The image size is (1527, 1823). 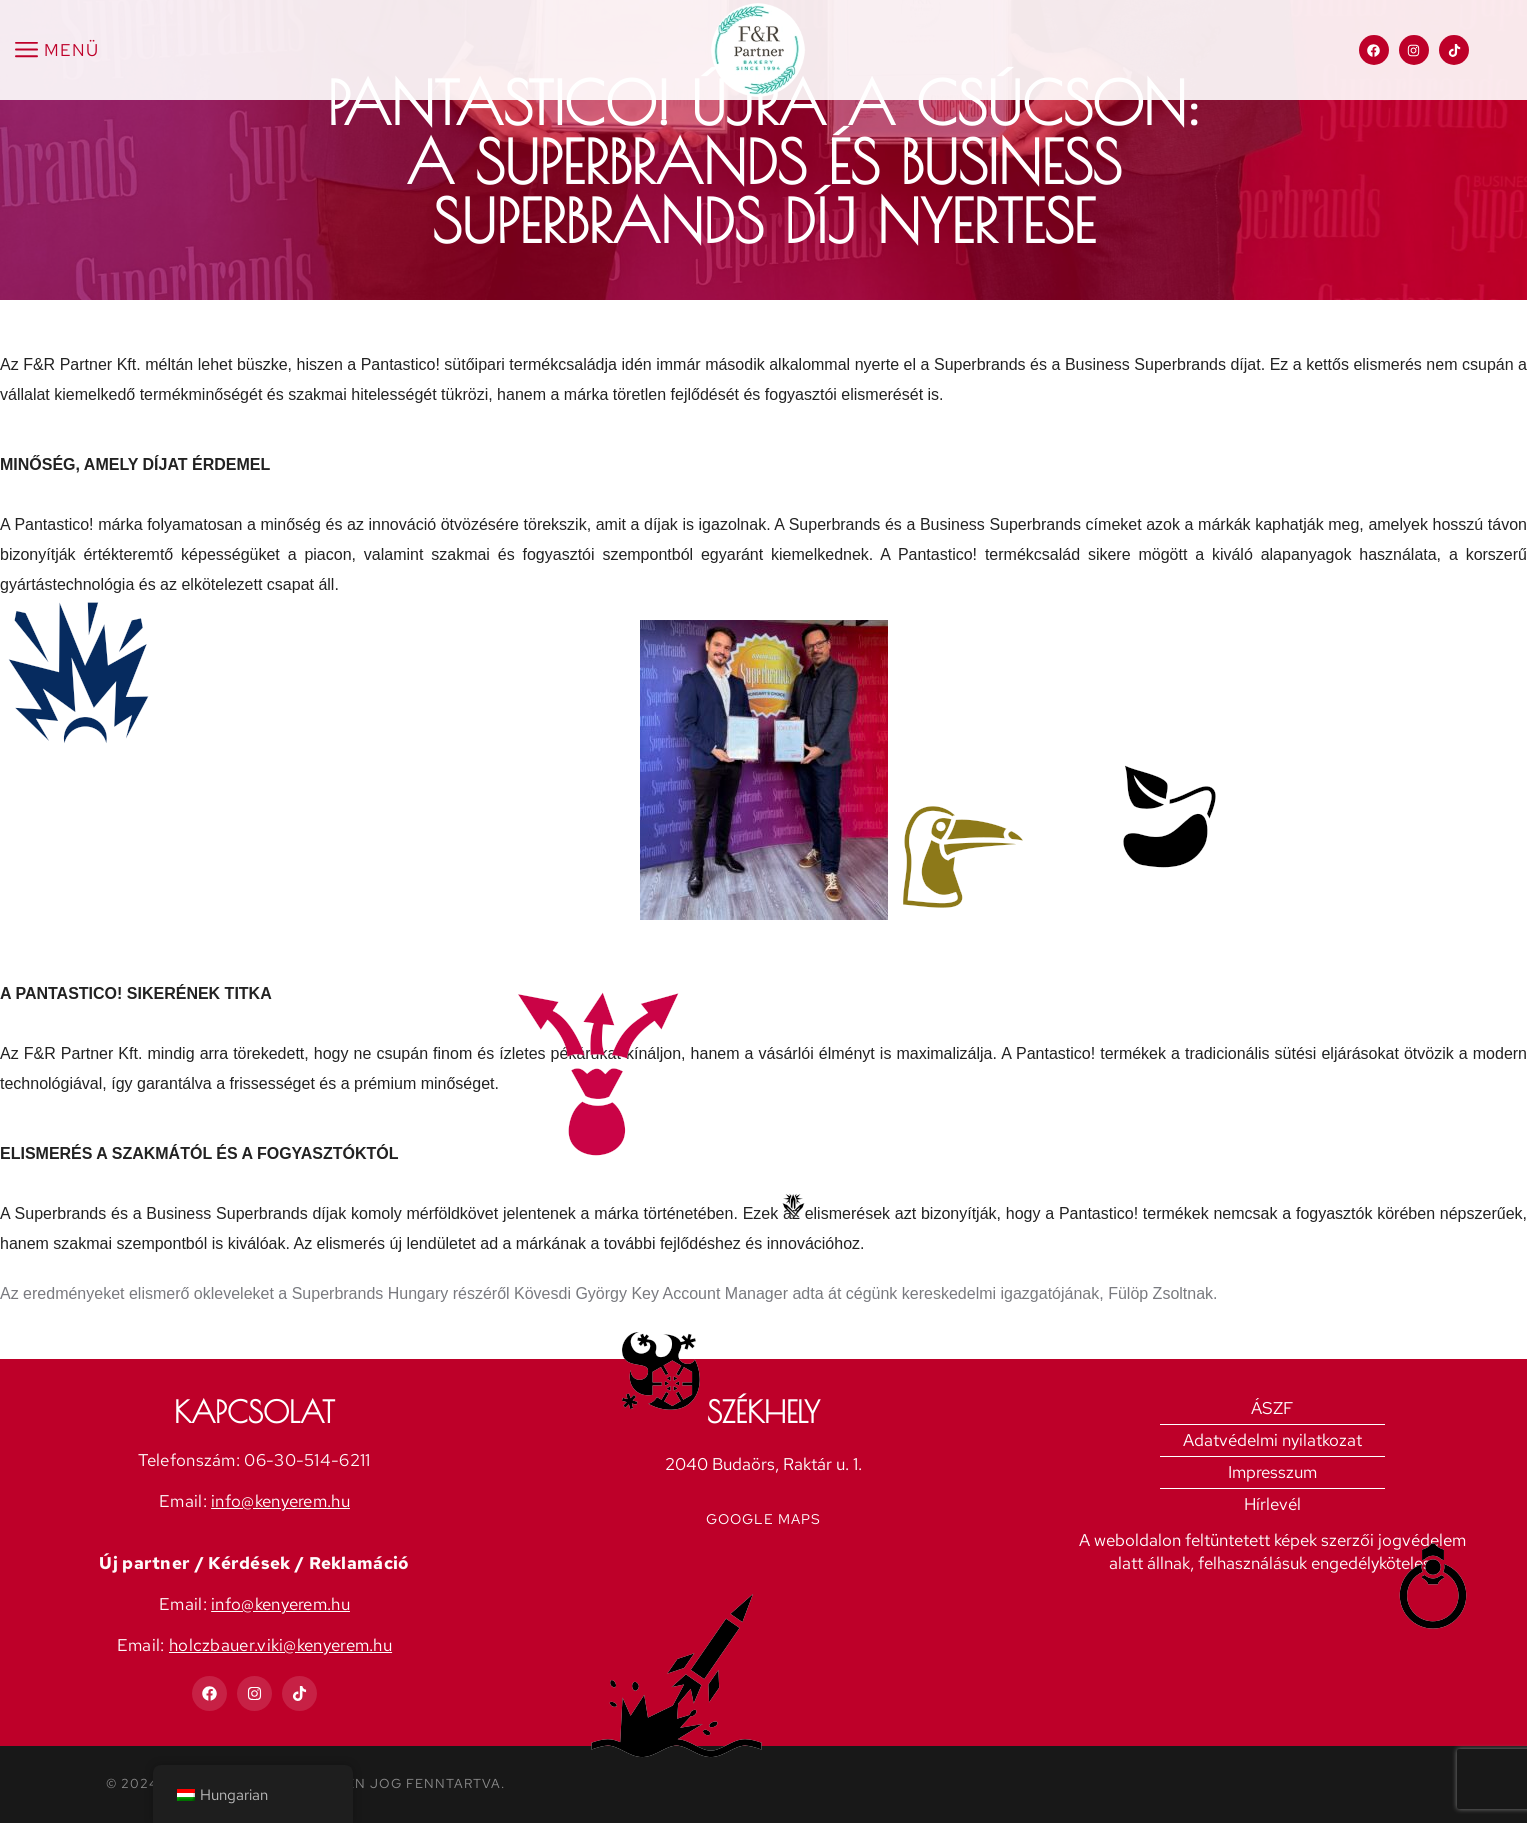 What do you see at coordinates (793, 1205) in the screenshot?
I see `activate team unity or group attack ability` at bounding box center [793, 1205].